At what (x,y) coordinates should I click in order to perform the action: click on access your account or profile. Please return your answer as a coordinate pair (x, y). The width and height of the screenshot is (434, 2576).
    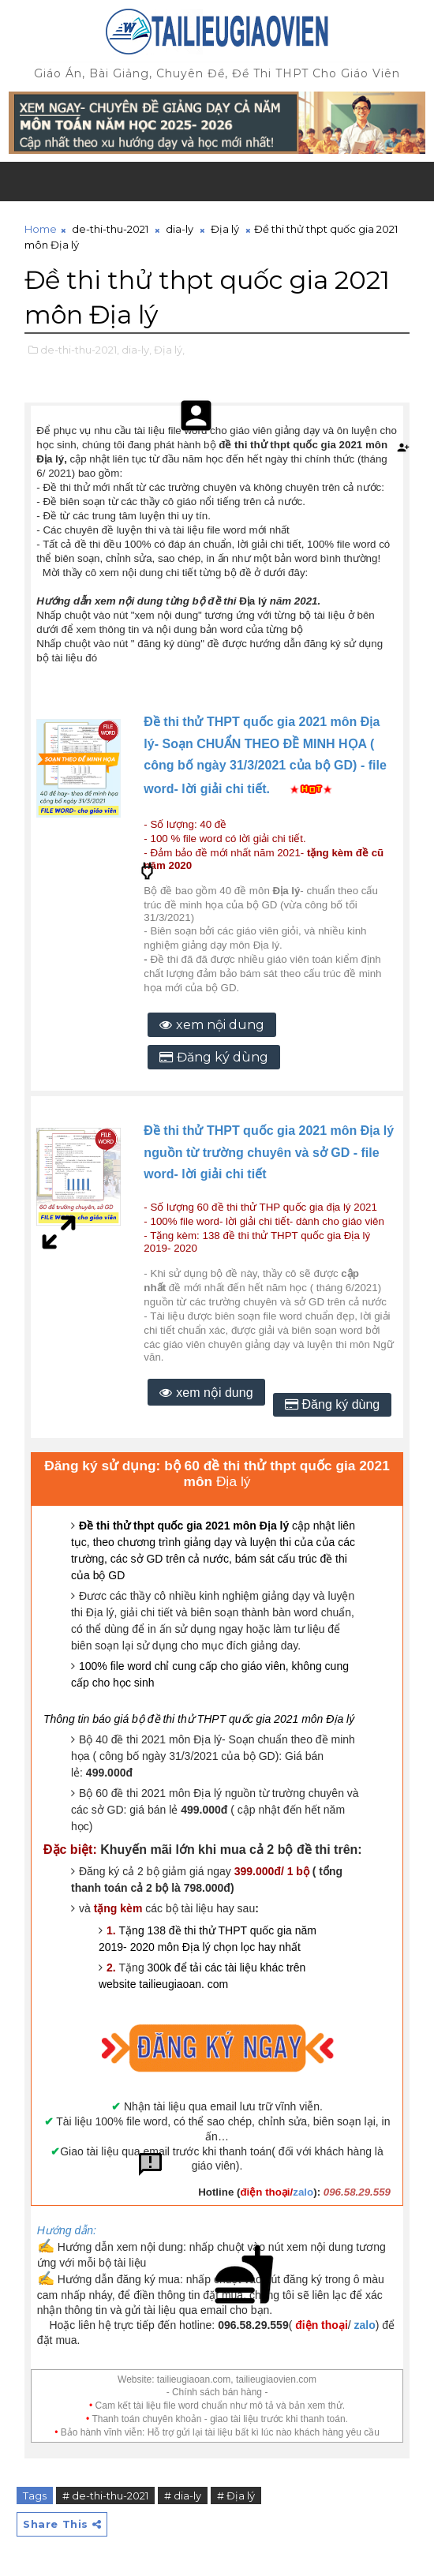
    Looking at the image, I should click on (196, 415).